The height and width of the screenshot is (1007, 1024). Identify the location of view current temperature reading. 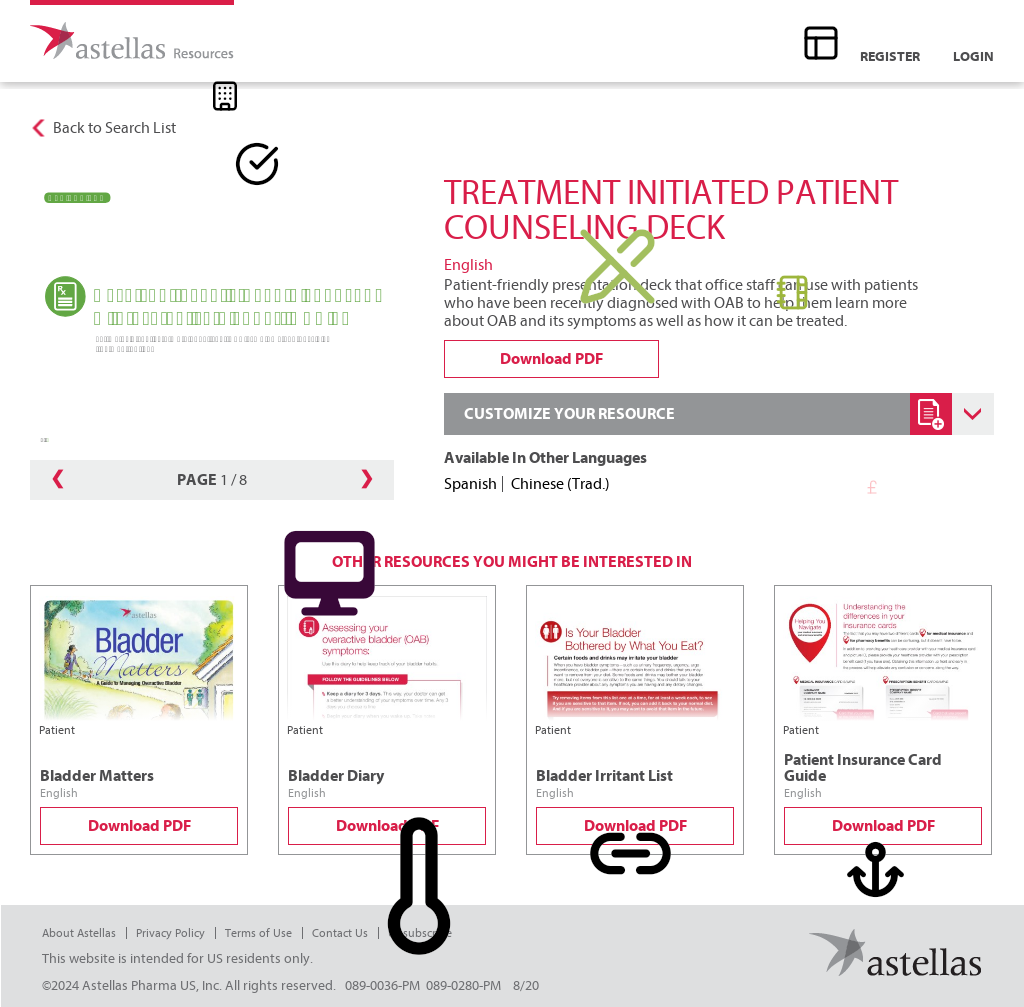
(419, 886).